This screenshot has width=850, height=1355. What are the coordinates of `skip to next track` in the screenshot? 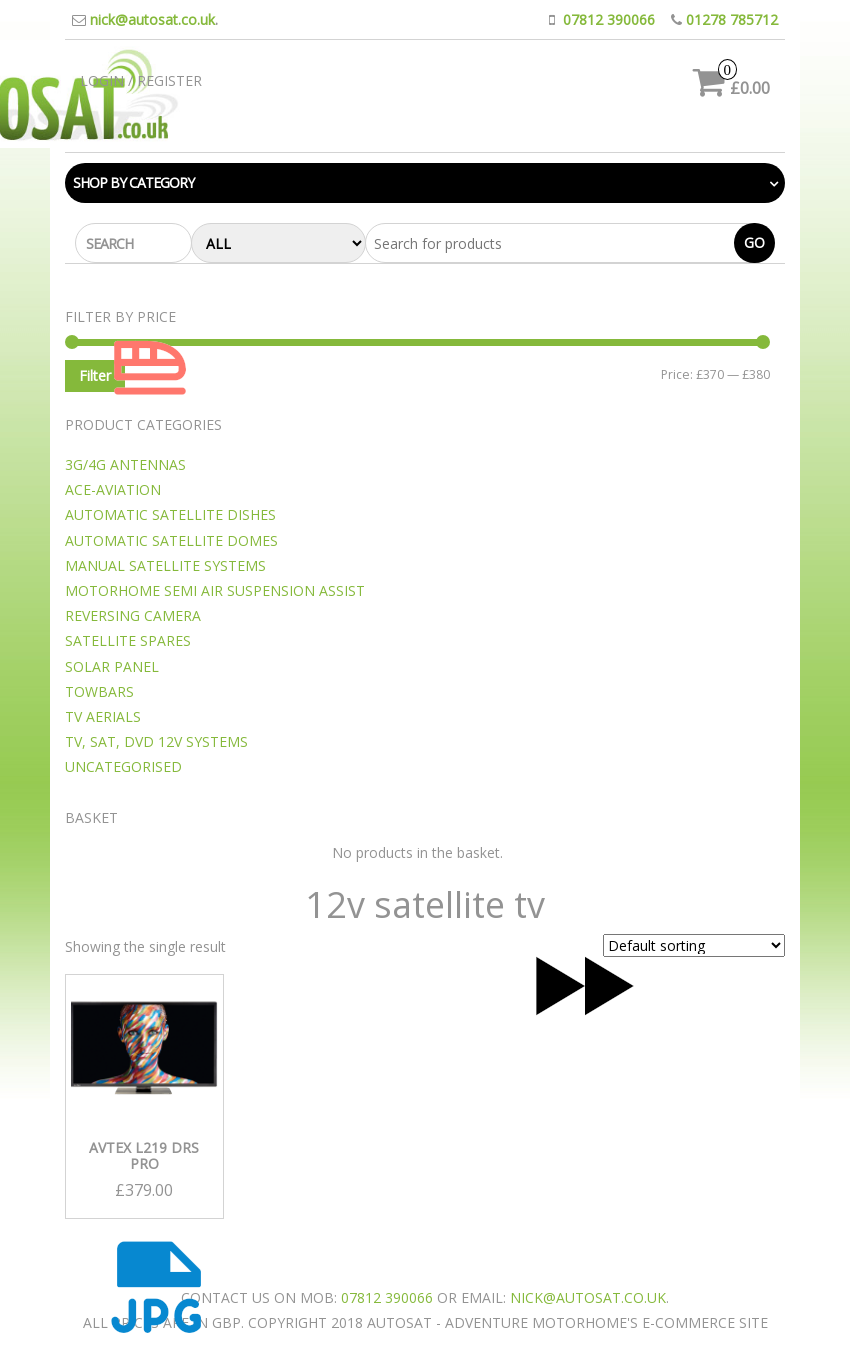 It's located at (585, 986).